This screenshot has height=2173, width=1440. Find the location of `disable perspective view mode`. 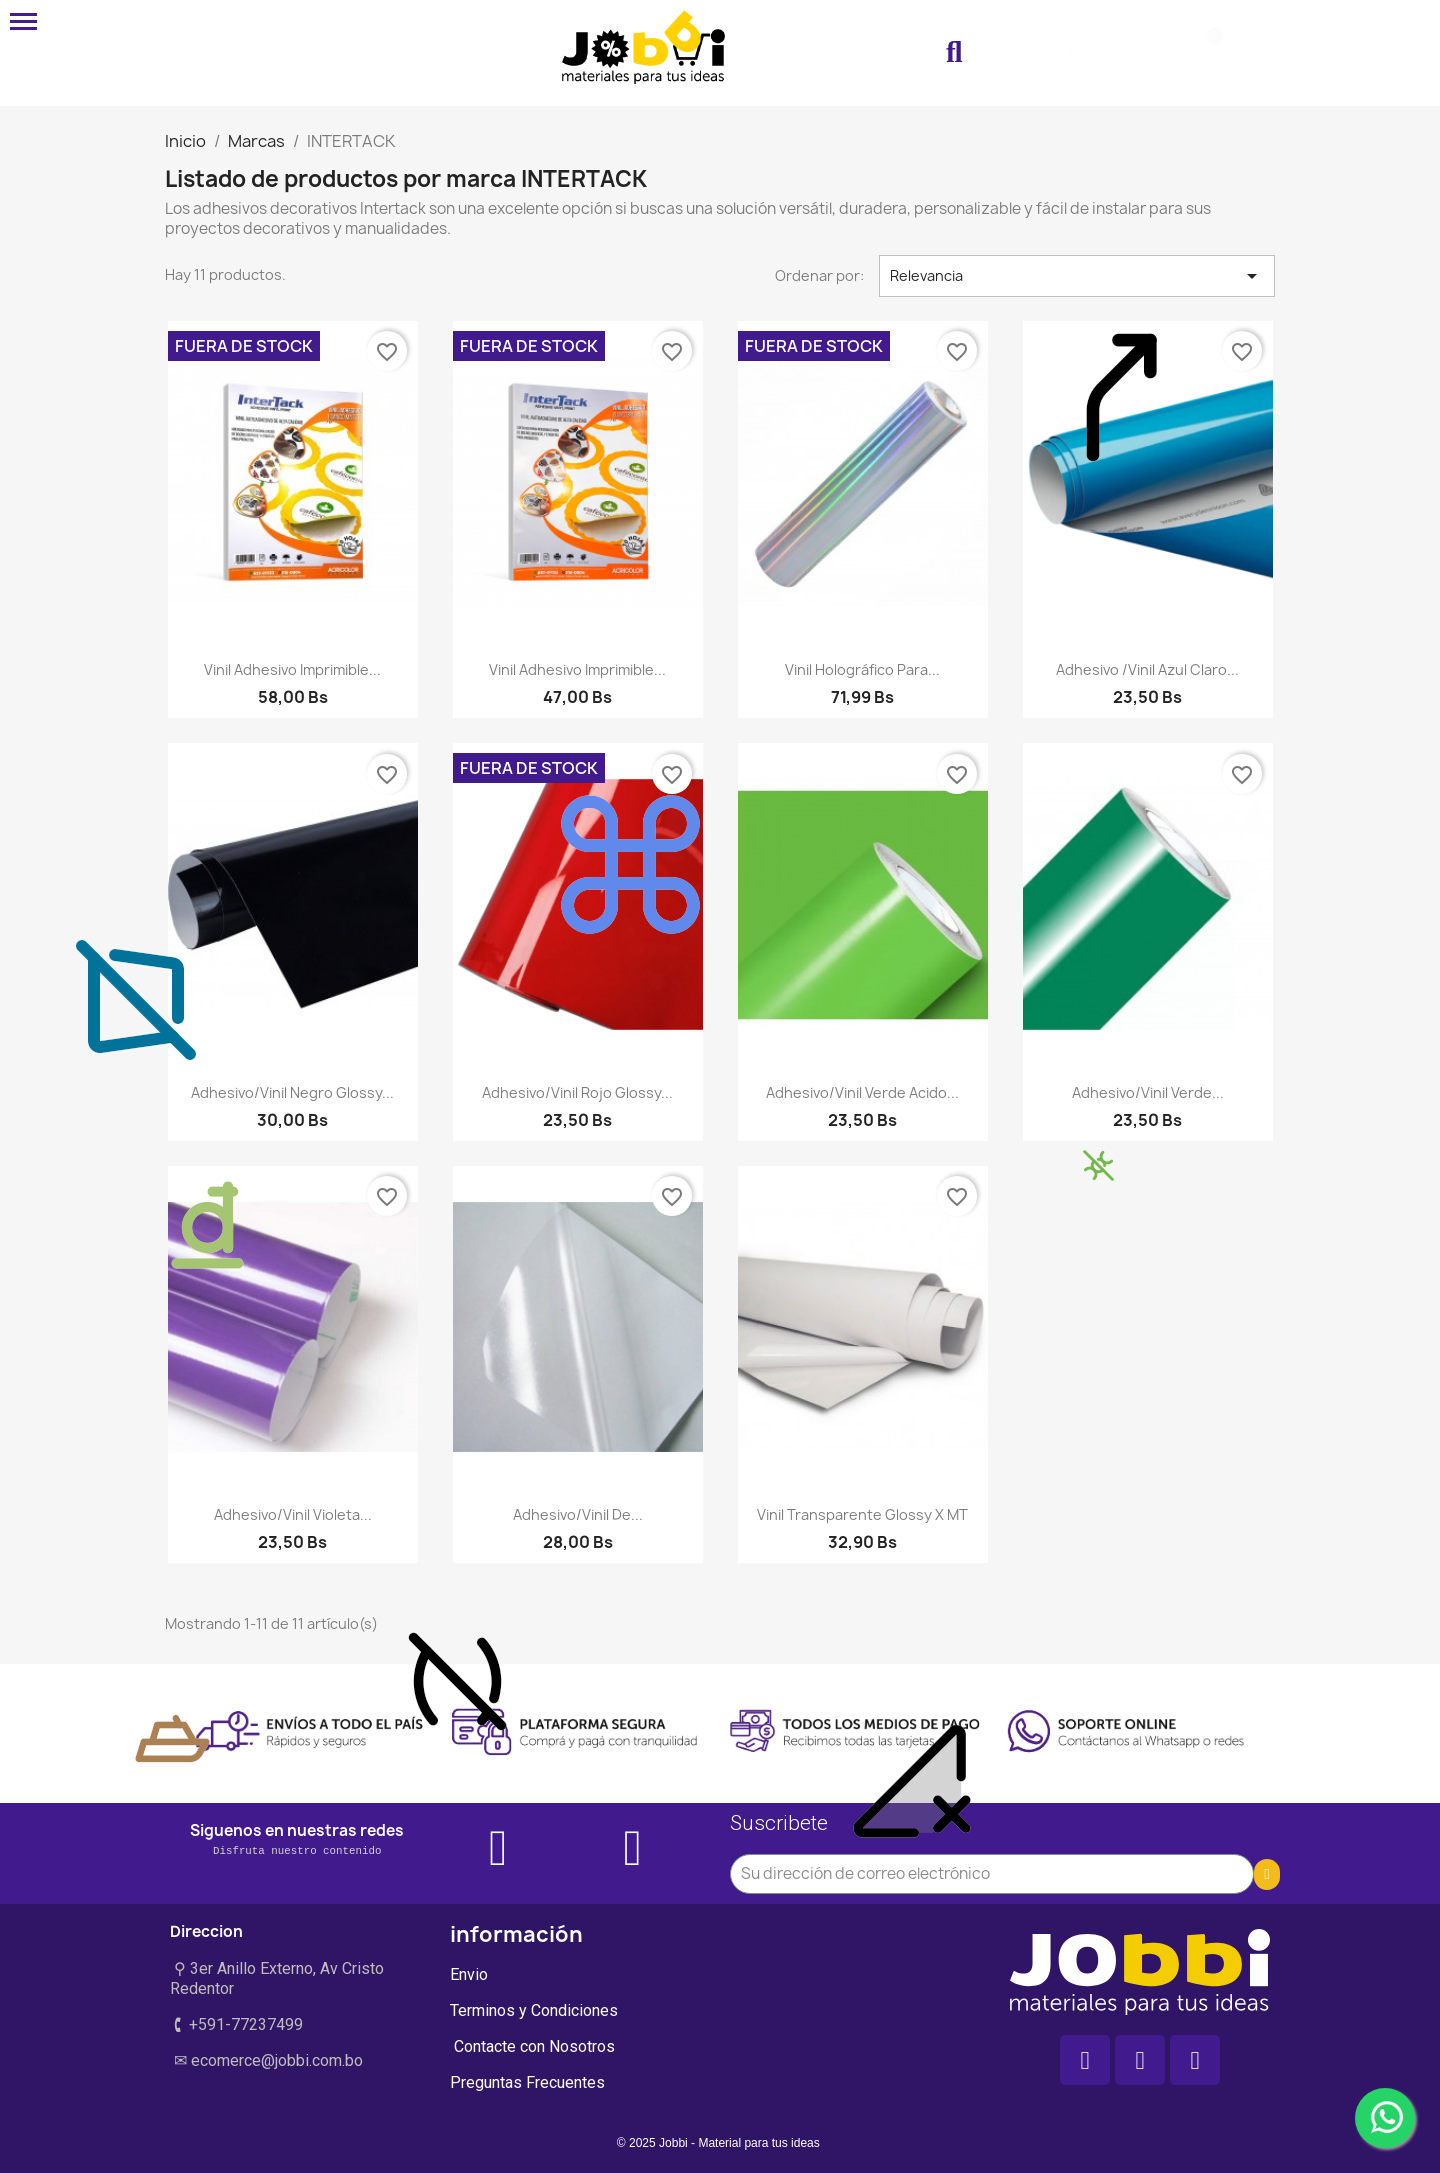

disable perspective view mode is located at coordinates (136, 1000).